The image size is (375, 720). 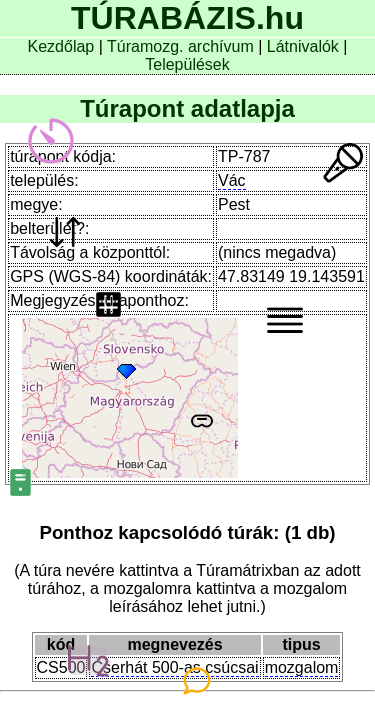 What do you see at coordinates (342, 163) in the screenshot?
I see `access voice recording or audio input` at bounding box center [342, 163].